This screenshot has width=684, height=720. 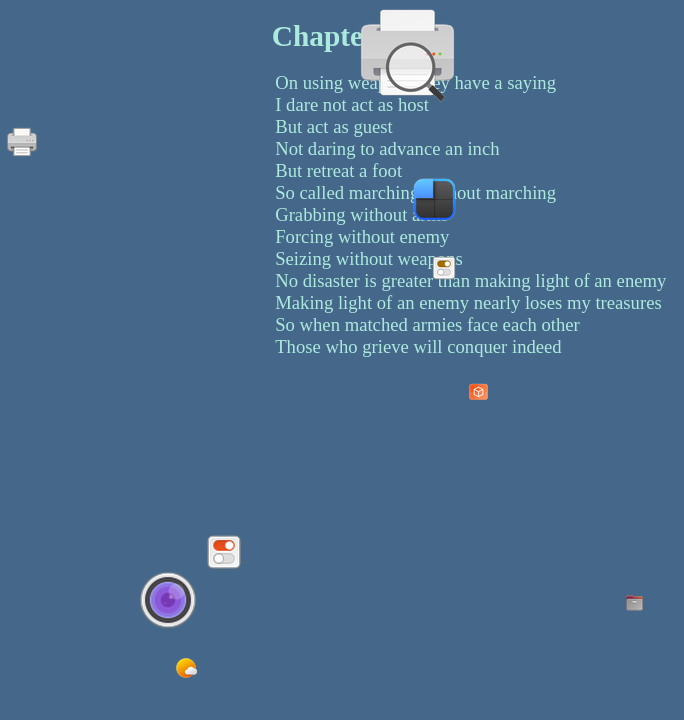 I want to click on open a 3D model file in OBJ format, so click(x=478, y=391).